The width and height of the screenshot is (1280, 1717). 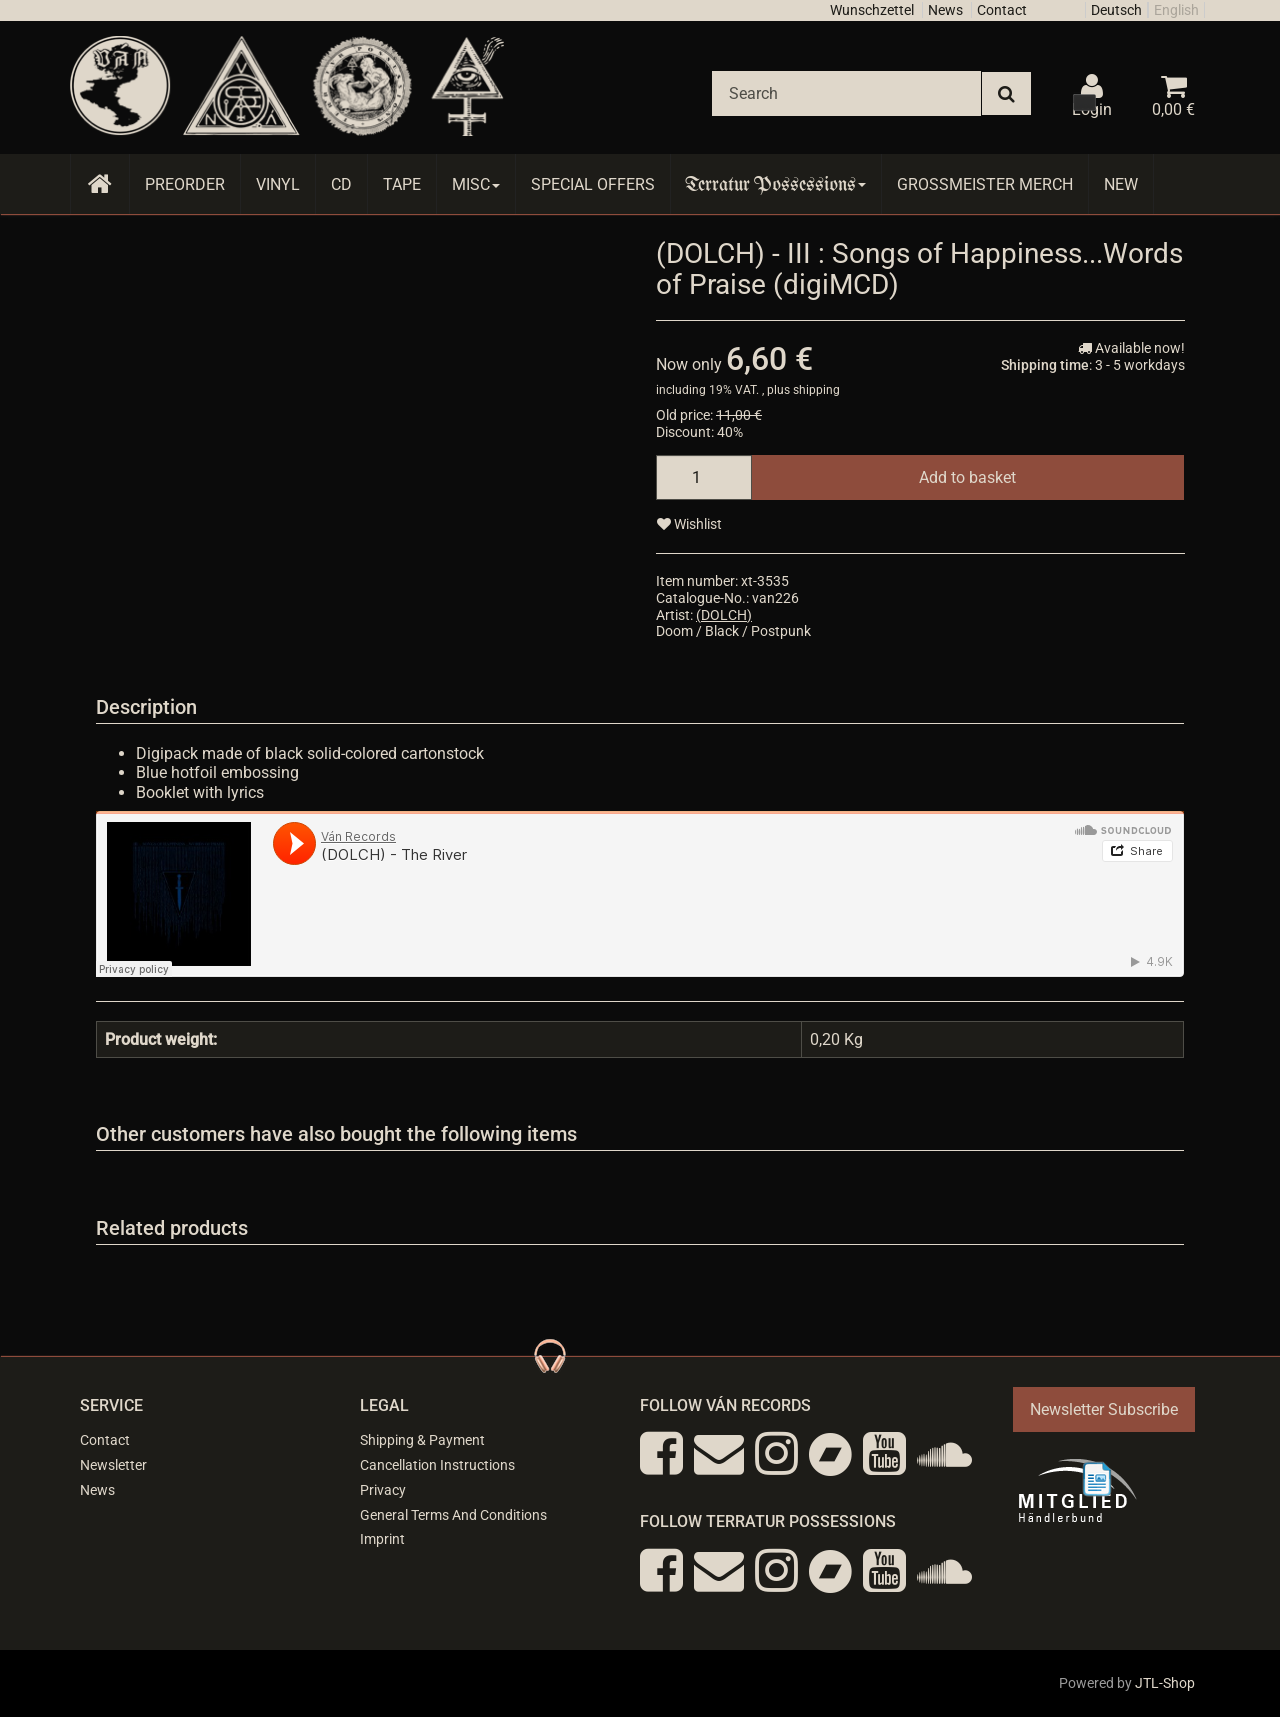 I want to click on open a text document template file, so click(x=1097, y=1479).